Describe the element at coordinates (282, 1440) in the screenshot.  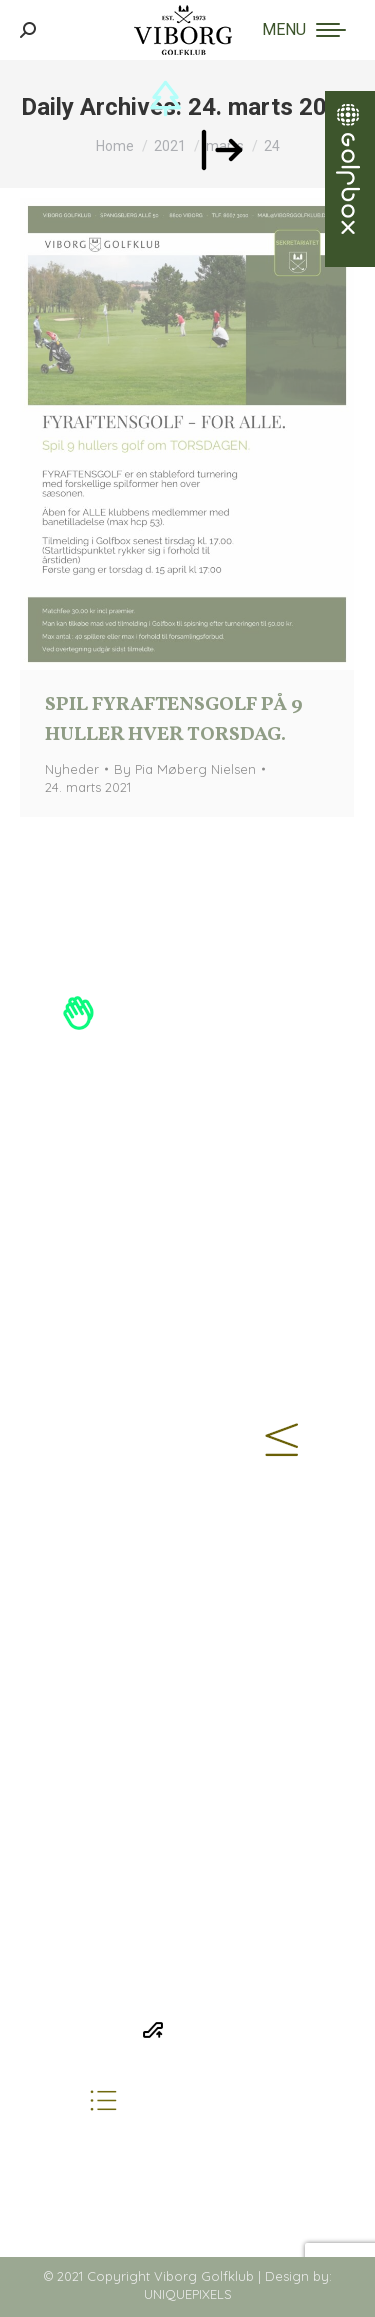
I see `less than or equal to comparison operator` at that location.